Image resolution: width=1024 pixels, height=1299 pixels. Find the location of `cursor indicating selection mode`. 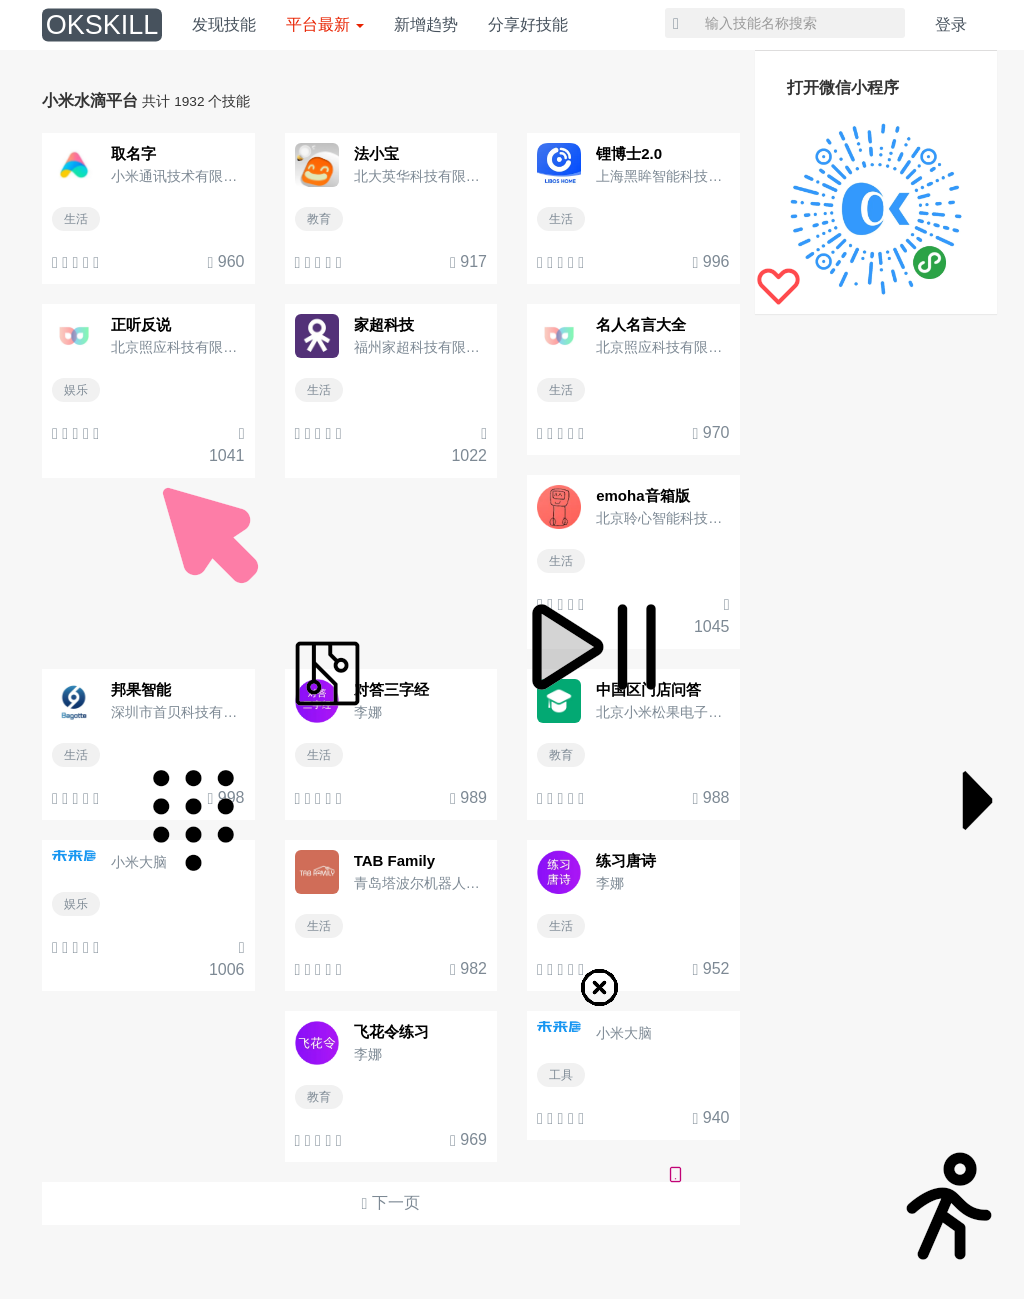

cursor indicating selection mode is located at coordinates (210, 535).